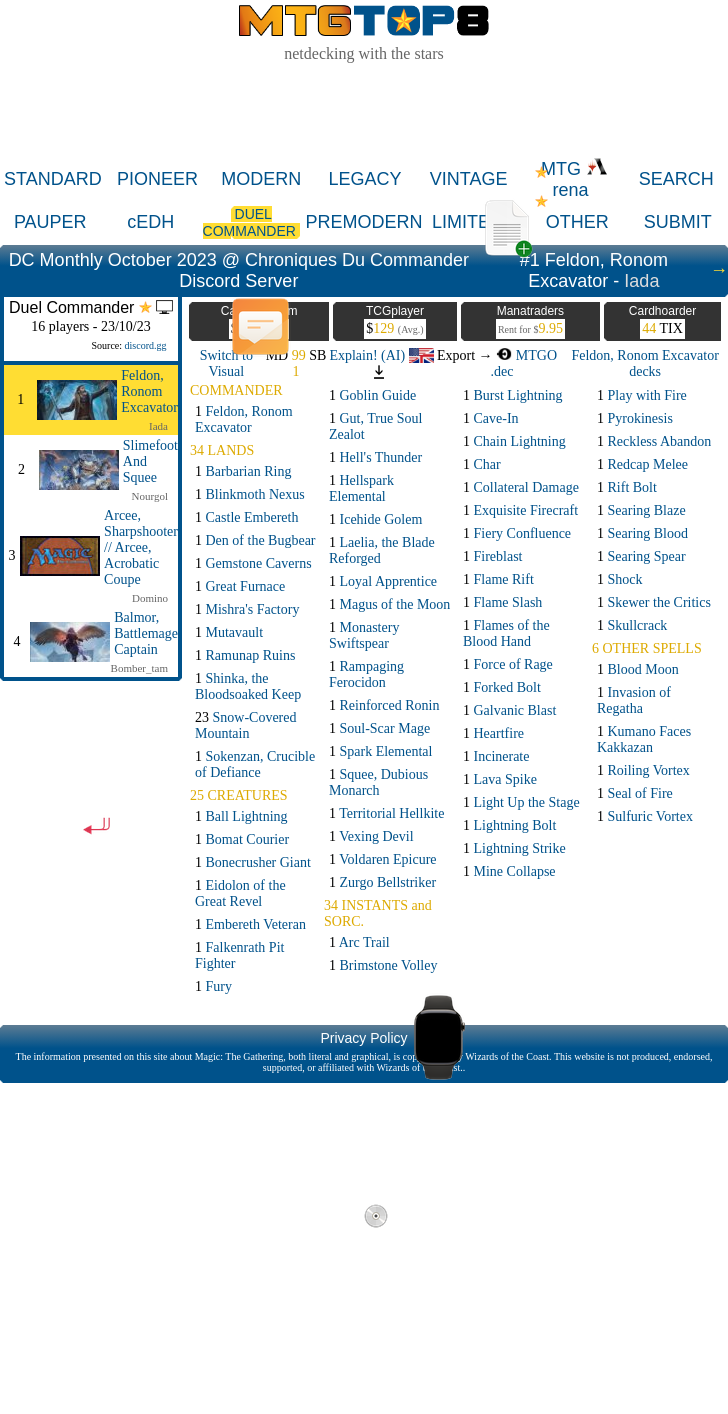 Image resolution: width=728 pixels, height=1414 pixels. I want to click on apple watch series 10 device icon, so click(438, 1037).